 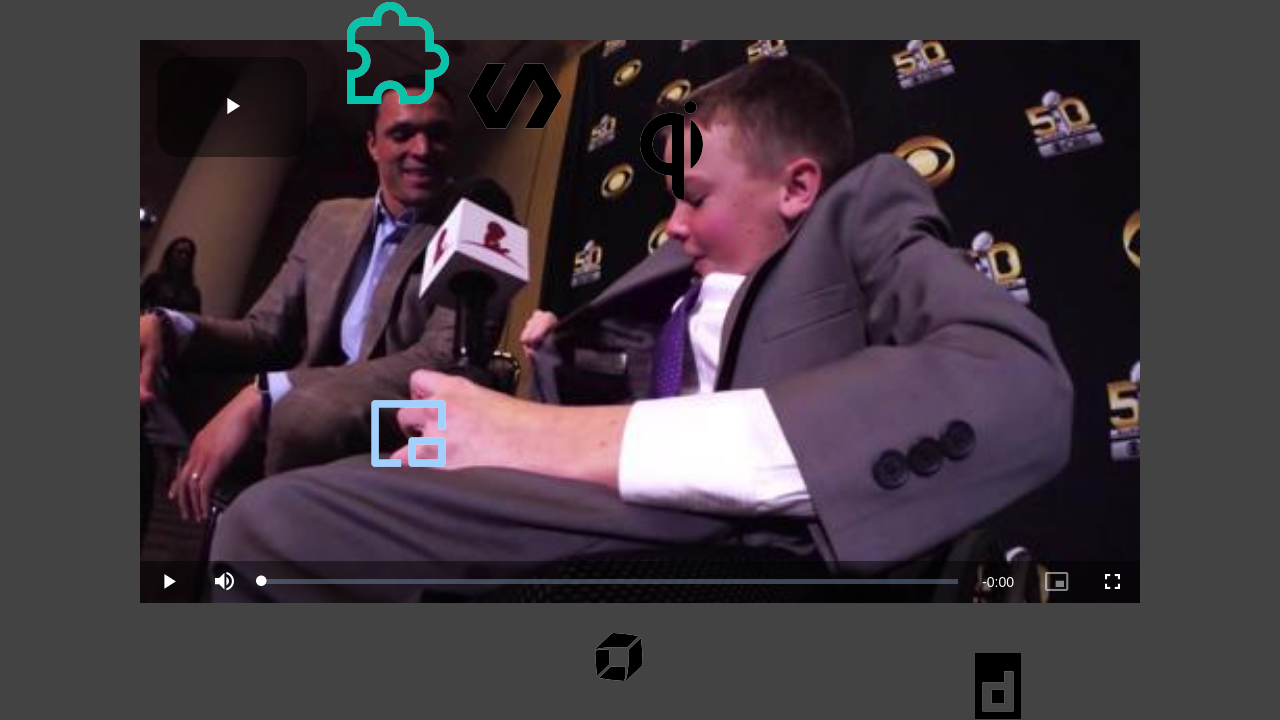 What do you see at coordinates (515, 96) in the screenshot?
I see `polymer project logo` at bounding box center [515, 96].